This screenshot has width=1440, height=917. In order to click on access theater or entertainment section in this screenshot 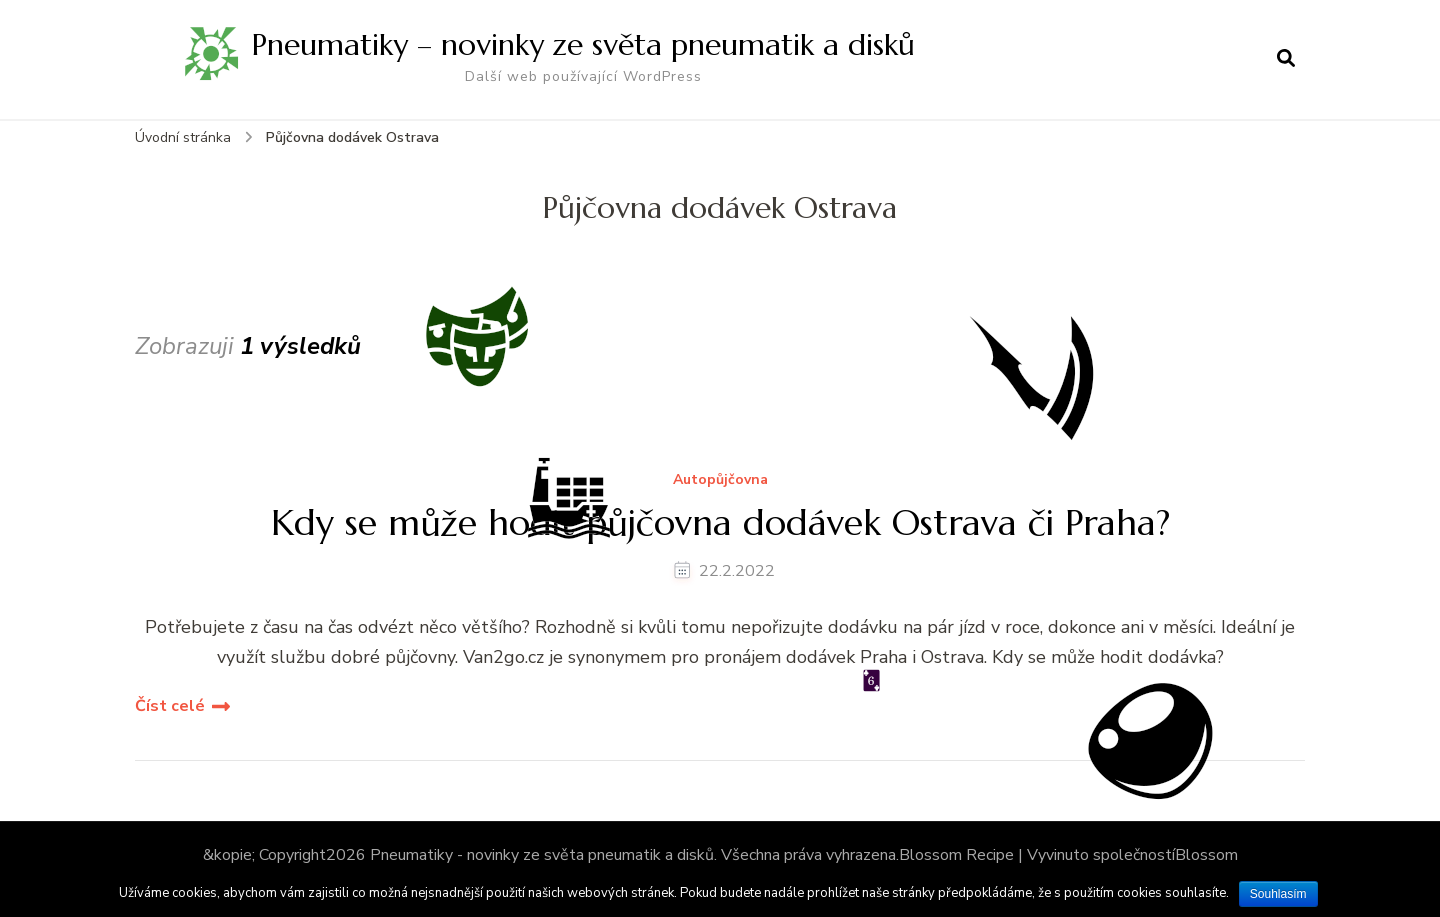, I will do `click(477, 335)`.